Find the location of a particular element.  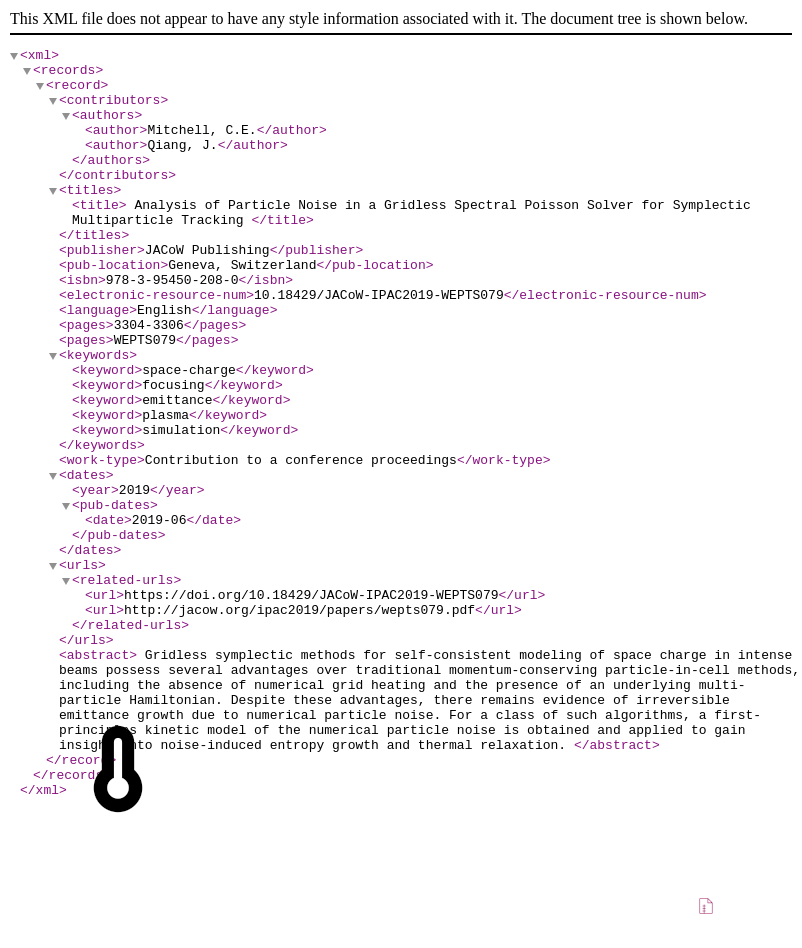

indicates maximum temperature level is located at coordinates (118, 769).